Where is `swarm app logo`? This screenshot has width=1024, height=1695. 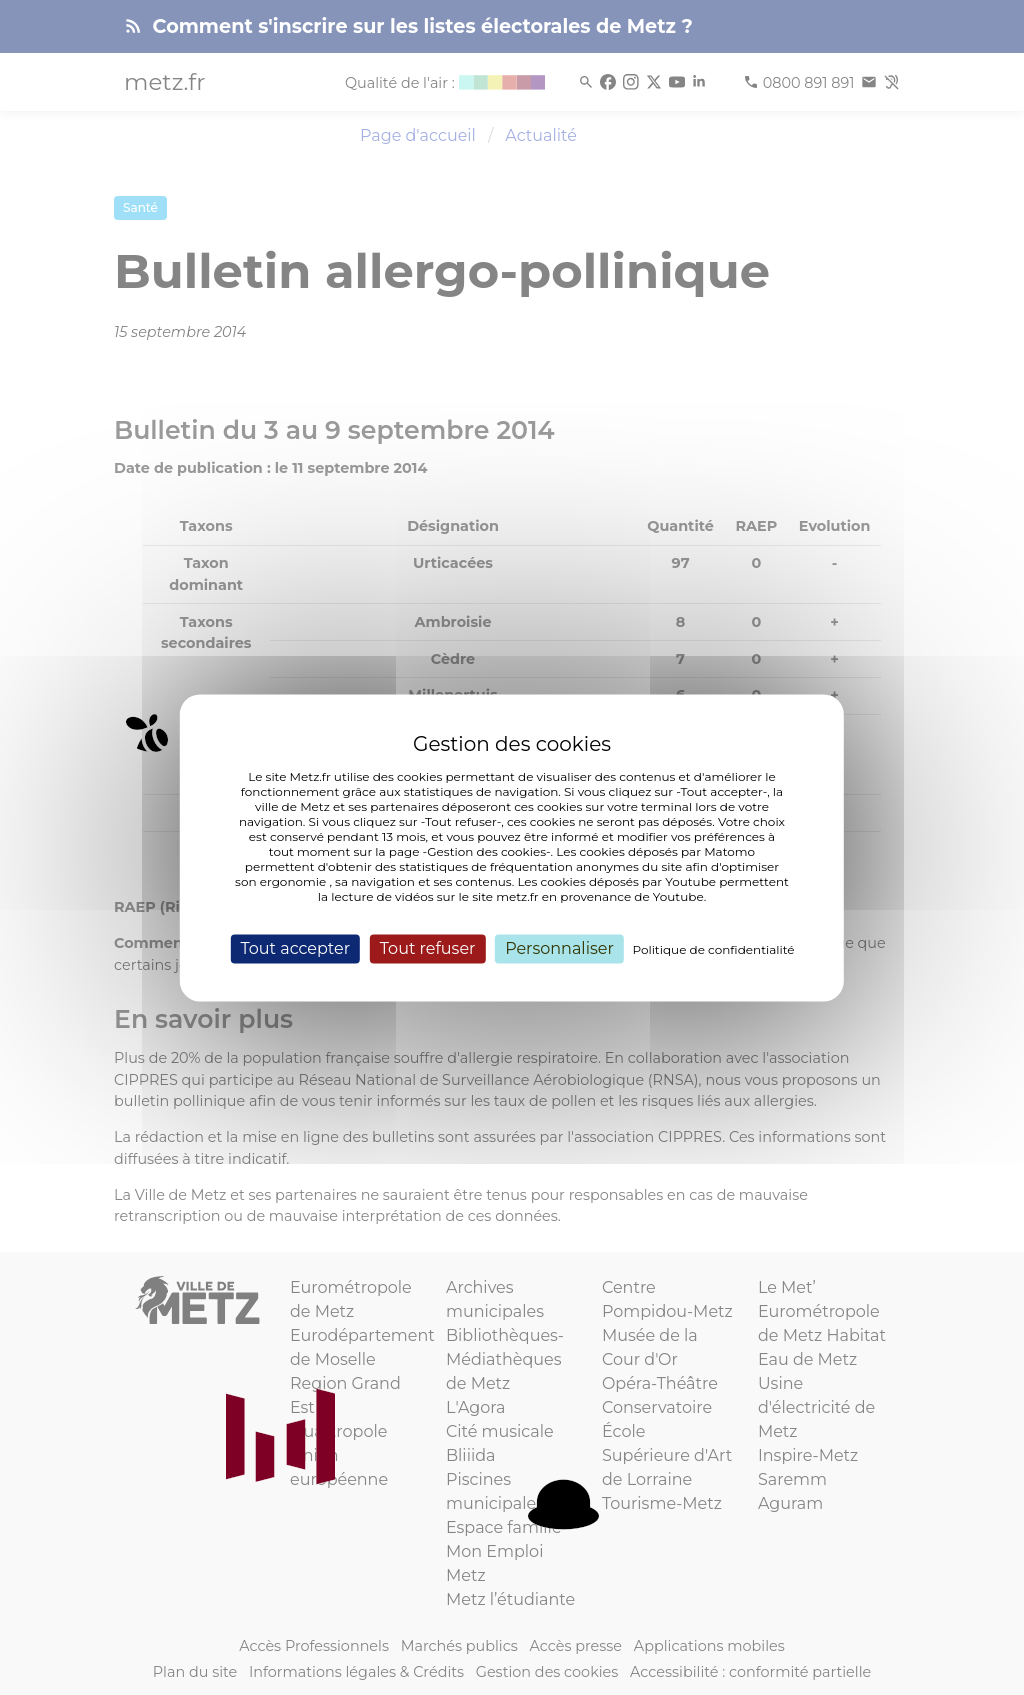
swarm app logo is located at coordinates (147, 733).